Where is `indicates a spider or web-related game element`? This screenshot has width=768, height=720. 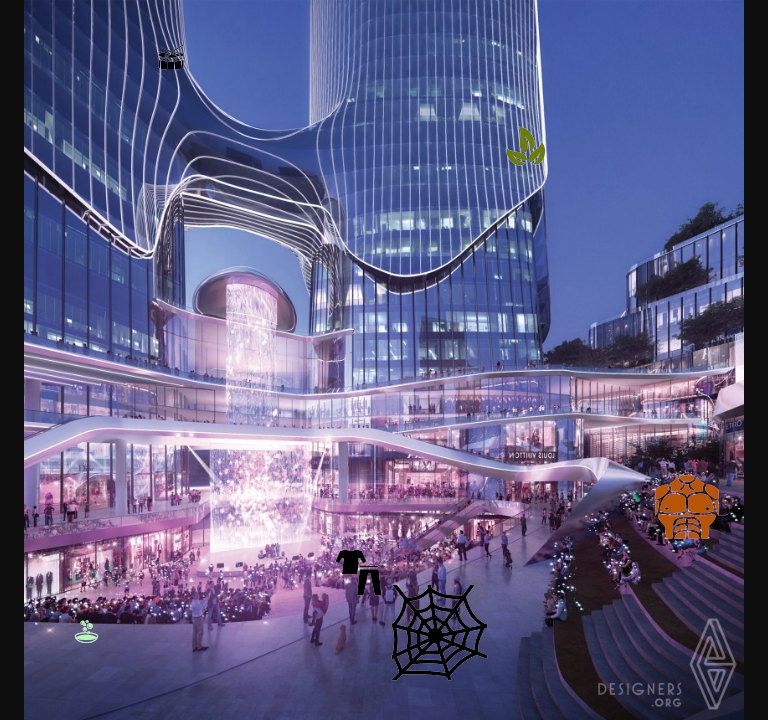
indicates a spider or web-related game element is located at coordinates (439, 632).